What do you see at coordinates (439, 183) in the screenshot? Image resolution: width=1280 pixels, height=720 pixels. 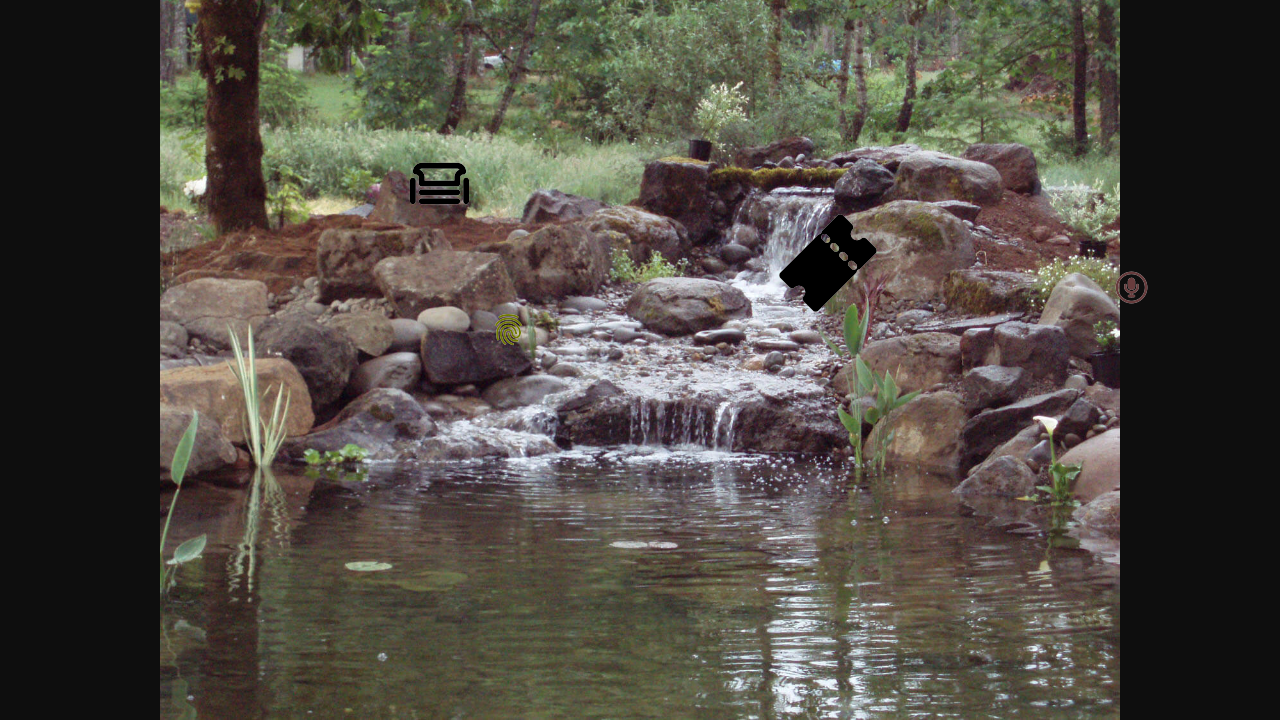 I see `CouchDB database service logo` at bounding box center [439, 183].